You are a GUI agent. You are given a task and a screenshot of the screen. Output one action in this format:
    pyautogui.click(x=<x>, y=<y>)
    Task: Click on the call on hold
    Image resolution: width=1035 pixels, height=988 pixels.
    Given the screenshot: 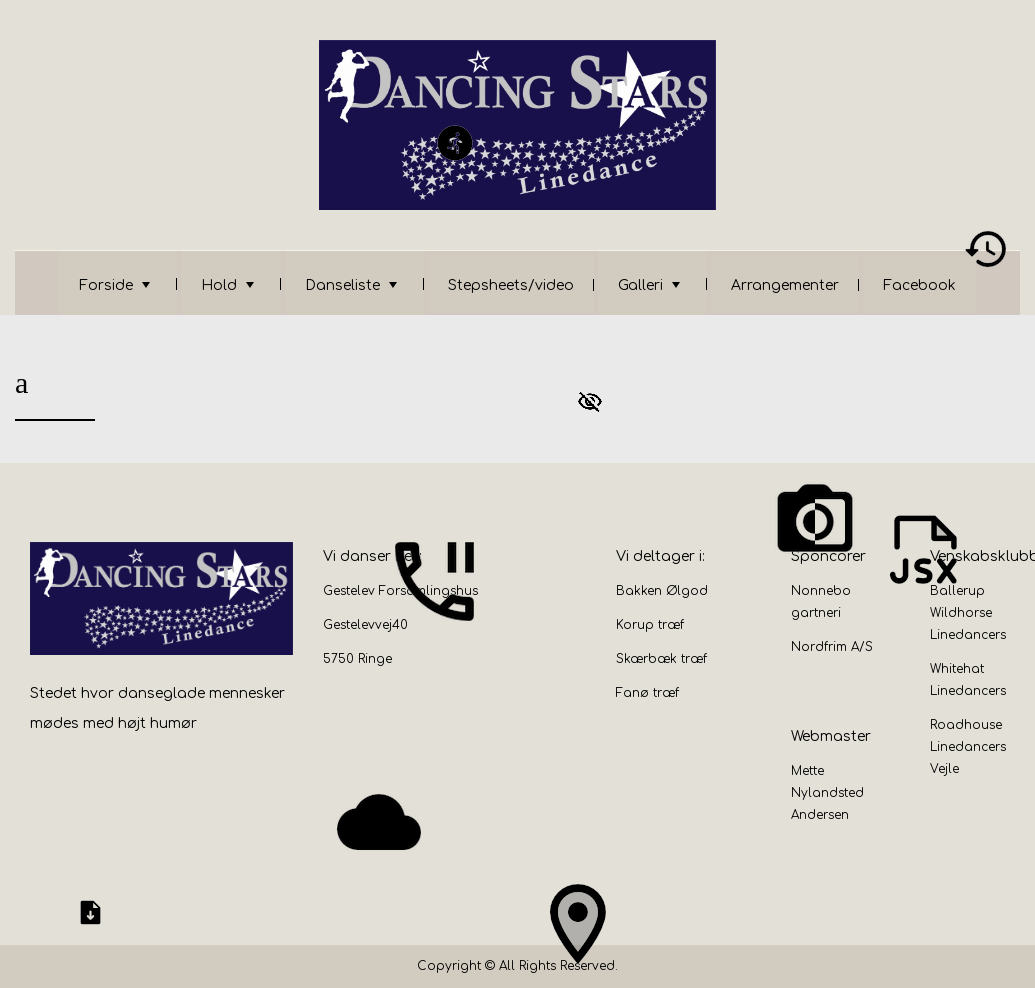 What is the action you would take?
    pyautogui.click(x=434, y=581)
    